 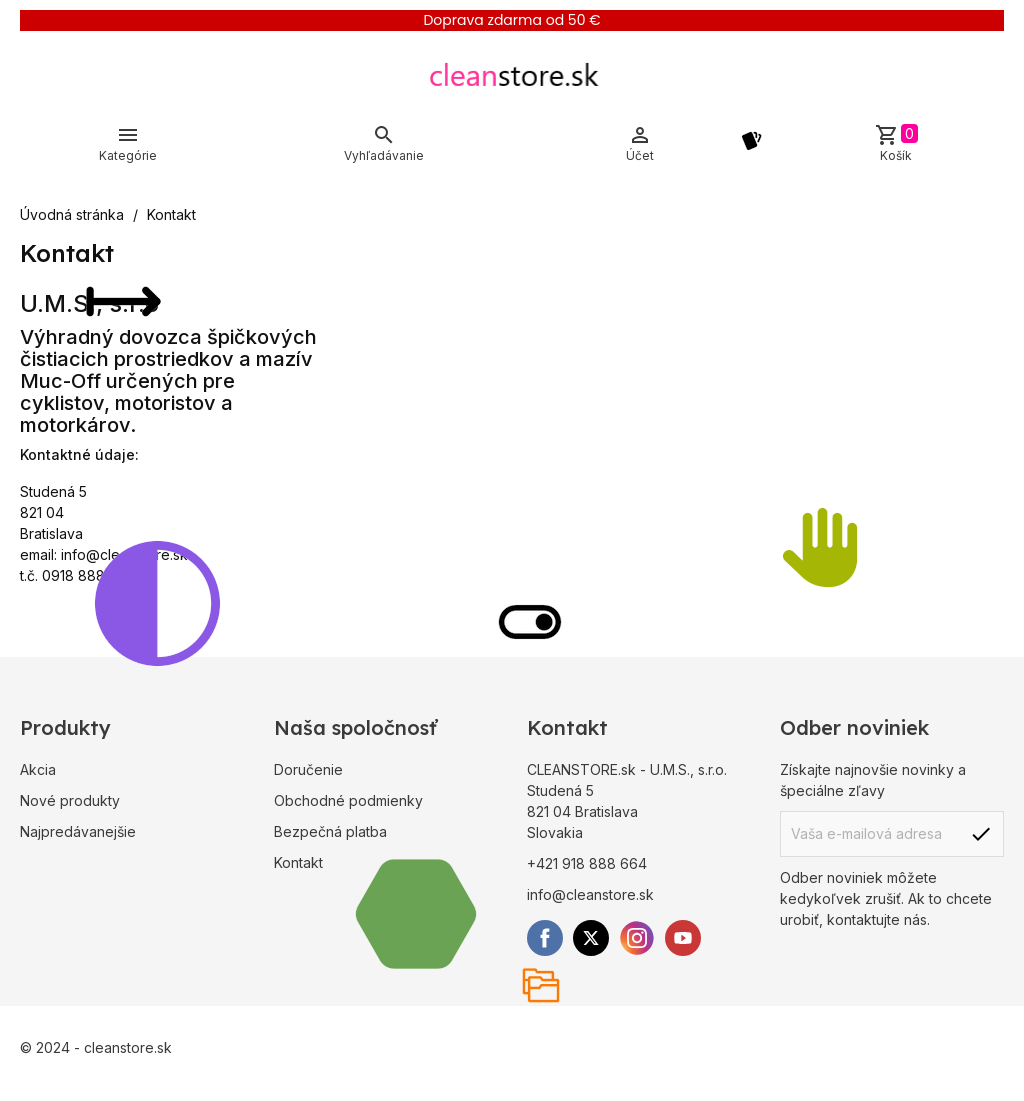 I want to click on stop or halt an action, so click(x=822, y=547).